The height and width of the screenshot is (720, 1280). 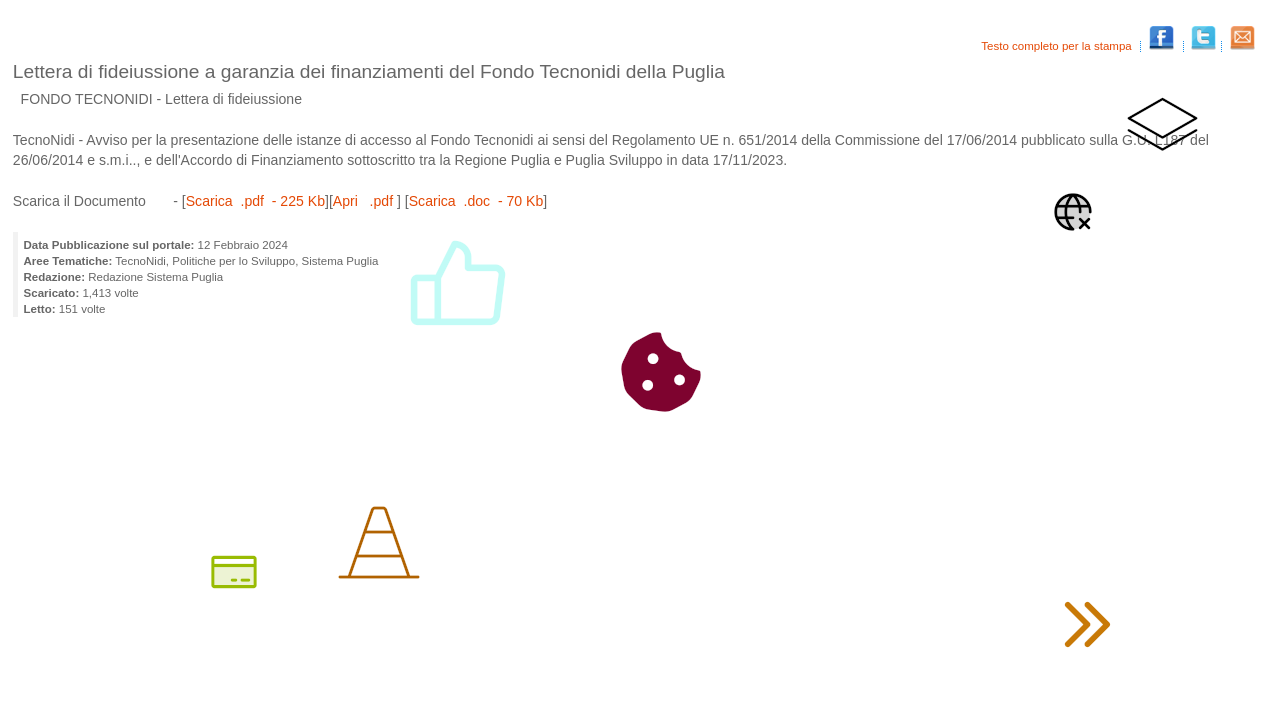 What do you see at coordinates (1162, 125) in the screenshot?
I see `view layers or stacked content` at bounding box center [1162, 125].